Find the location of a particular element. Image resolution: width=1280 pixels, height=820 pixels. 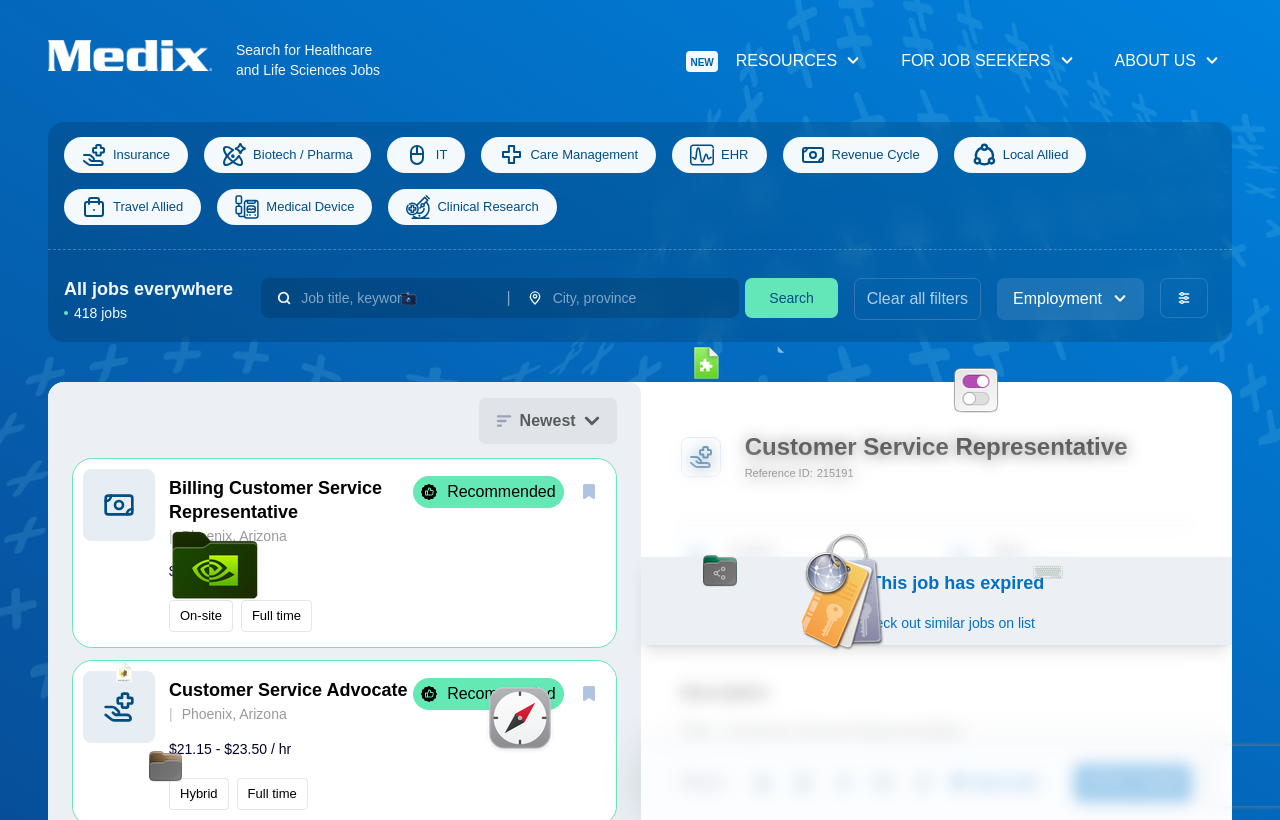

open system settings or preferences is located at coordinates (976, 390).